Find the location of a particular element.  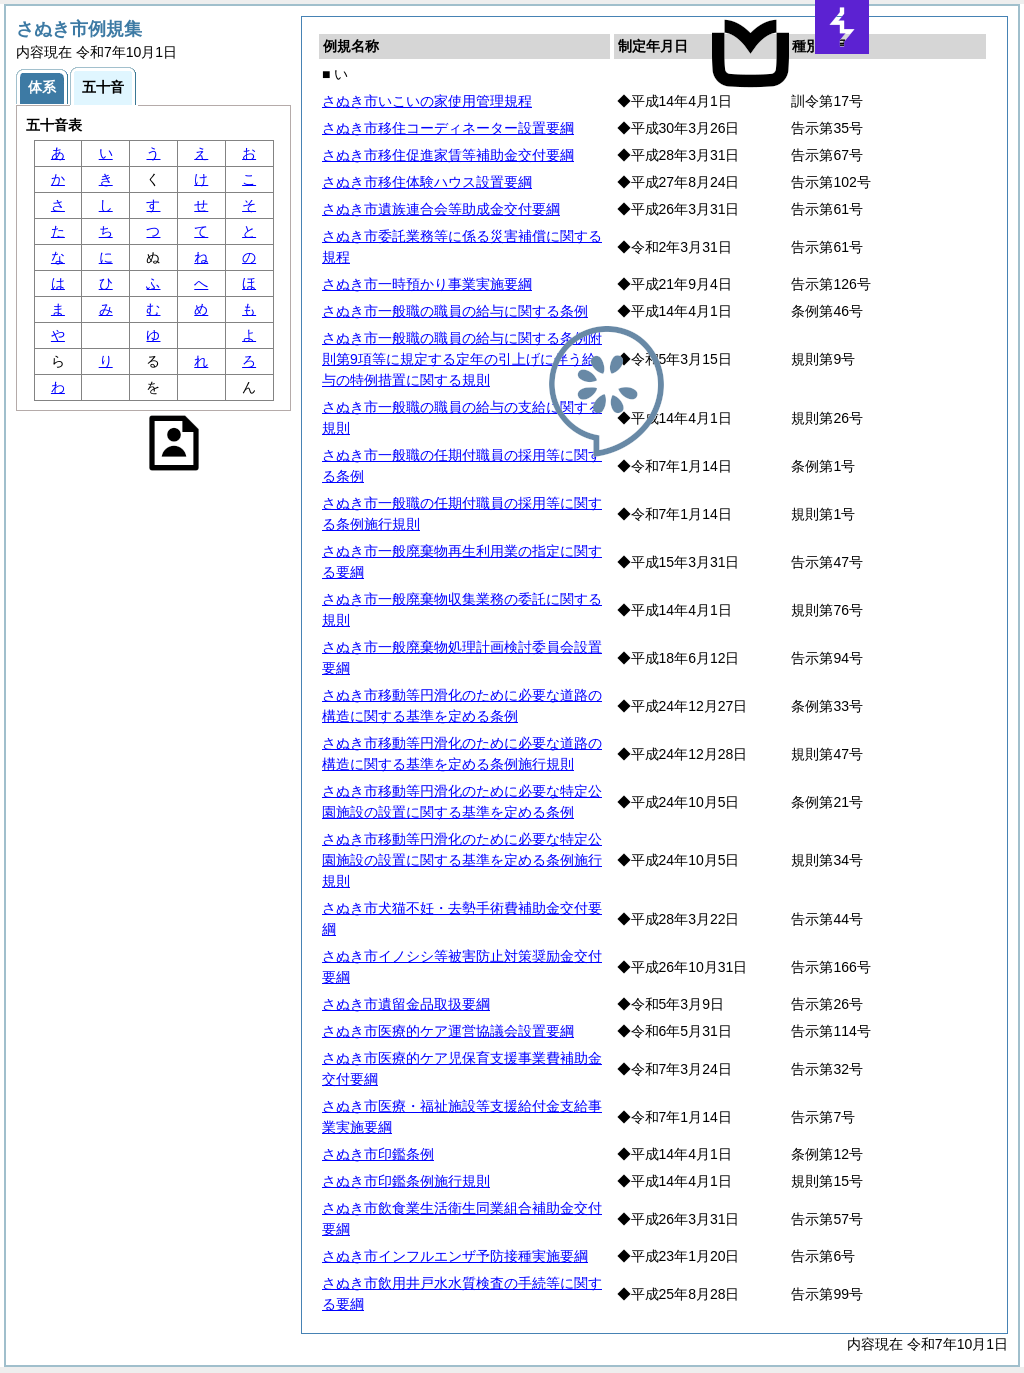

knowledgebase app or service logo is located at coordinates (750, 53).